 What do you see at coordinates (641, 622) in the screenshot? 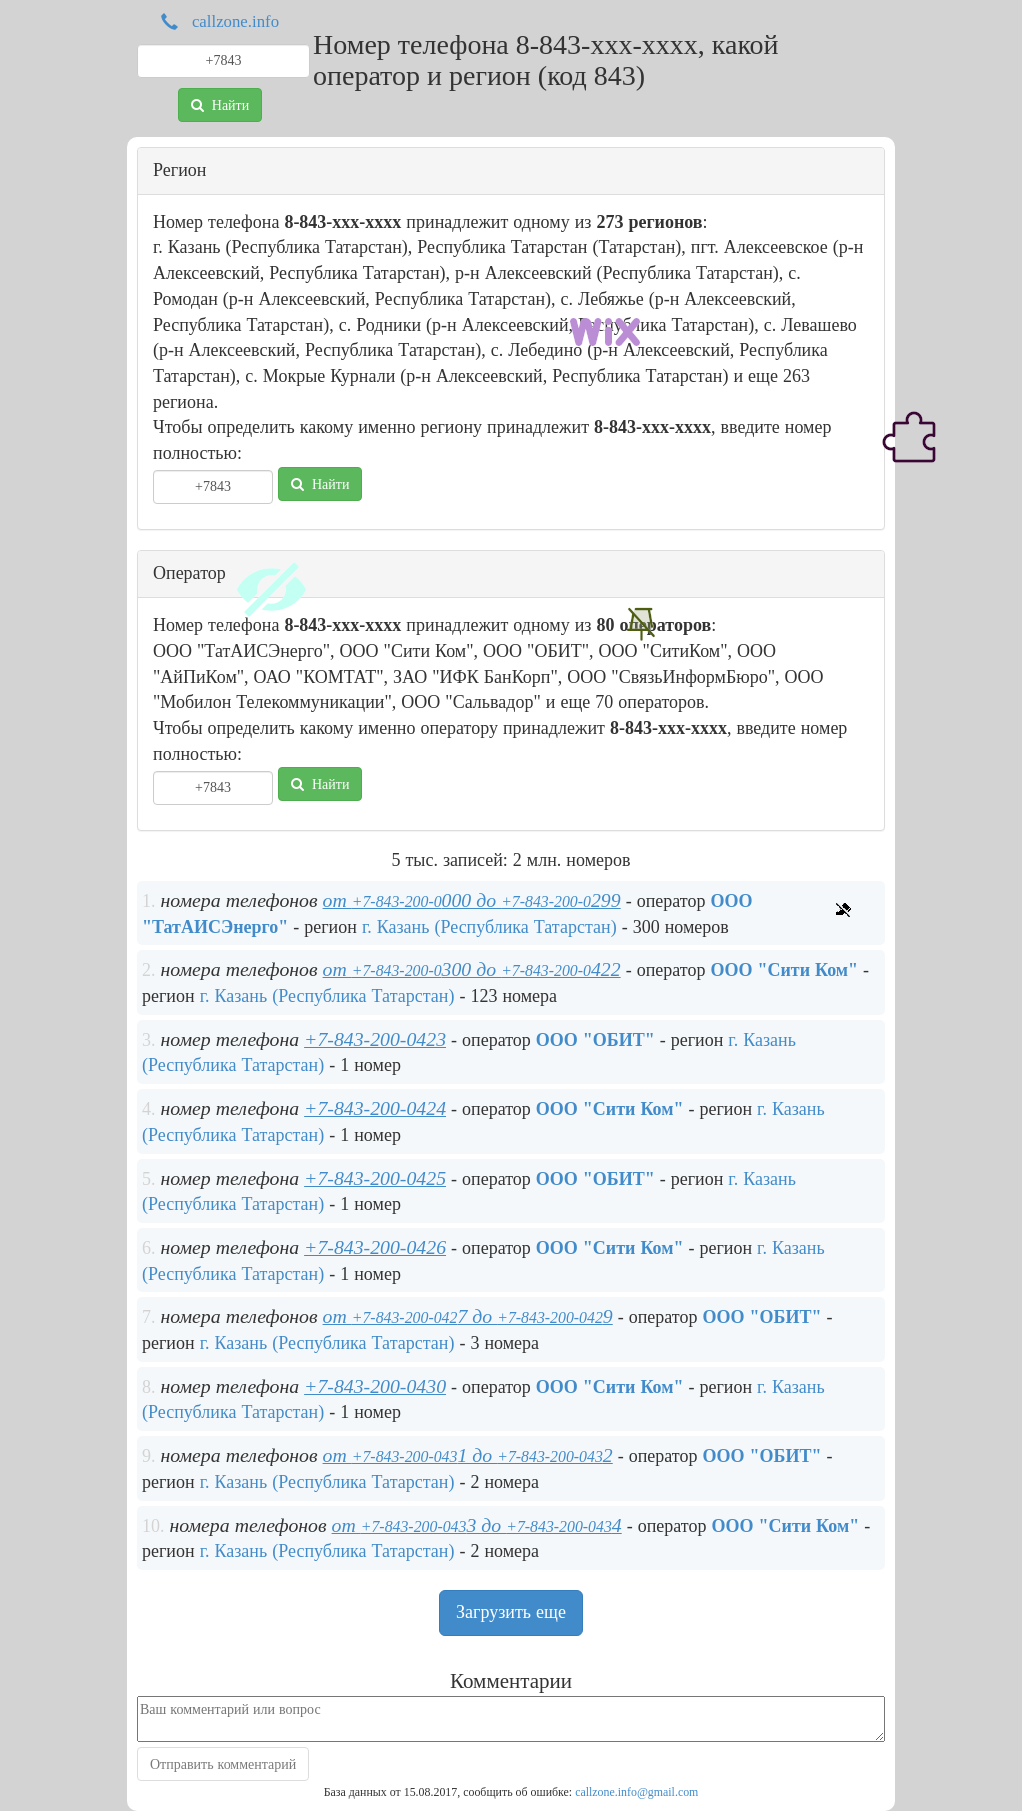
I see `unpin this item` at bounding box center [641, 622].